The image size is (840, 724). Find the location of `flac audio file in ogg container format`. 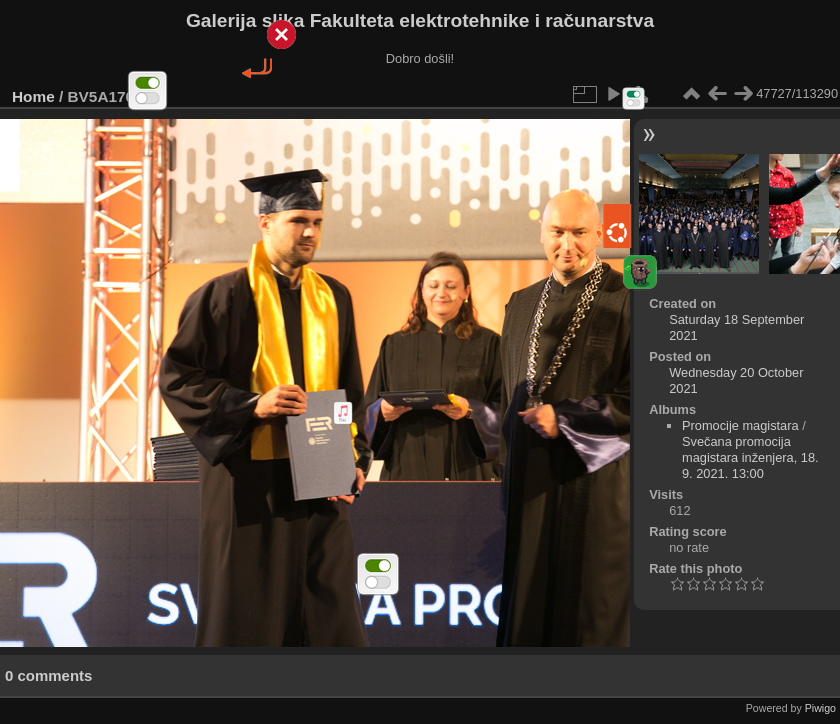

flac audio file in ogg container format is located at coordinates (343, 413).